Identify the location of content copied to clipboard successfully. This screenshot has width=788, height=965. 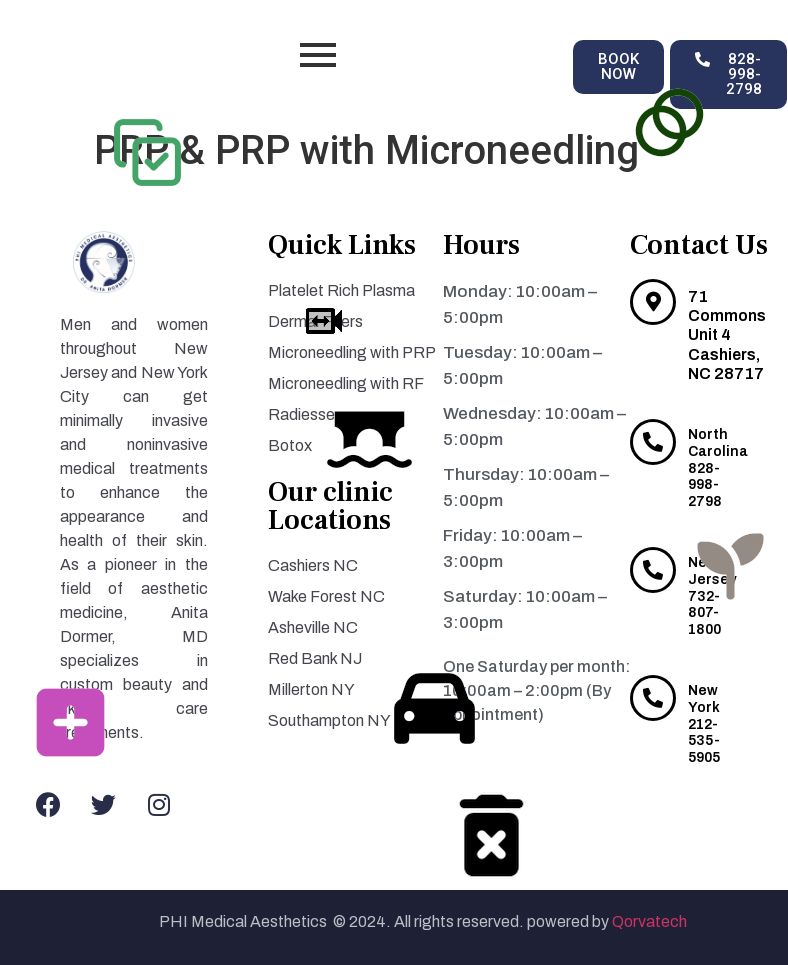
(147, 152).